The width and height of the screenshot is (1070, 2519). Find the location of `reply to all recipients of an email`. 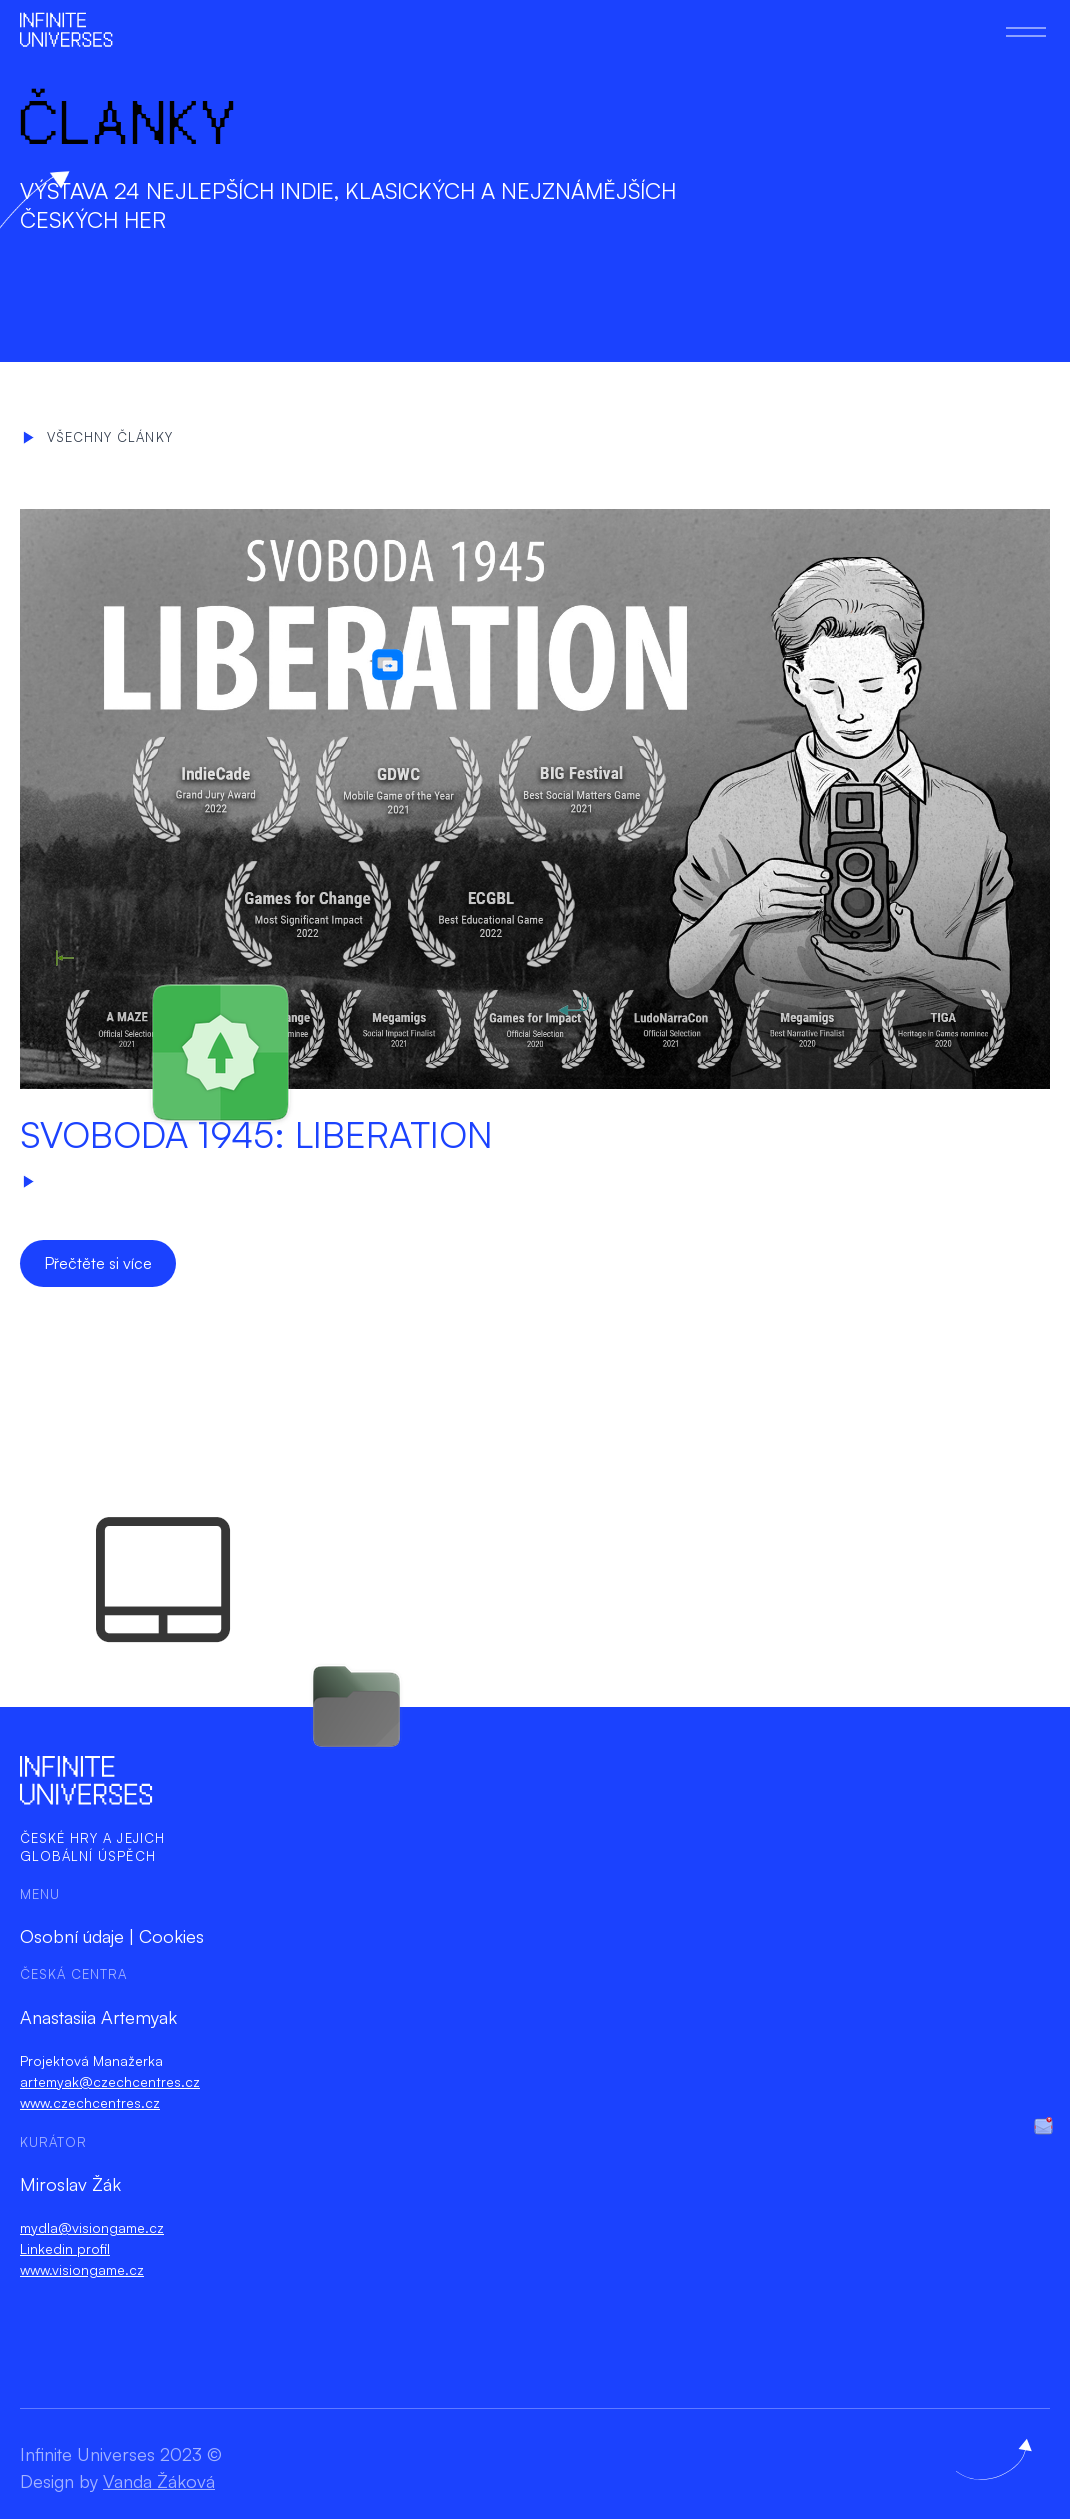

reply to all recipients of an email is located at coordinates (573, 1004).